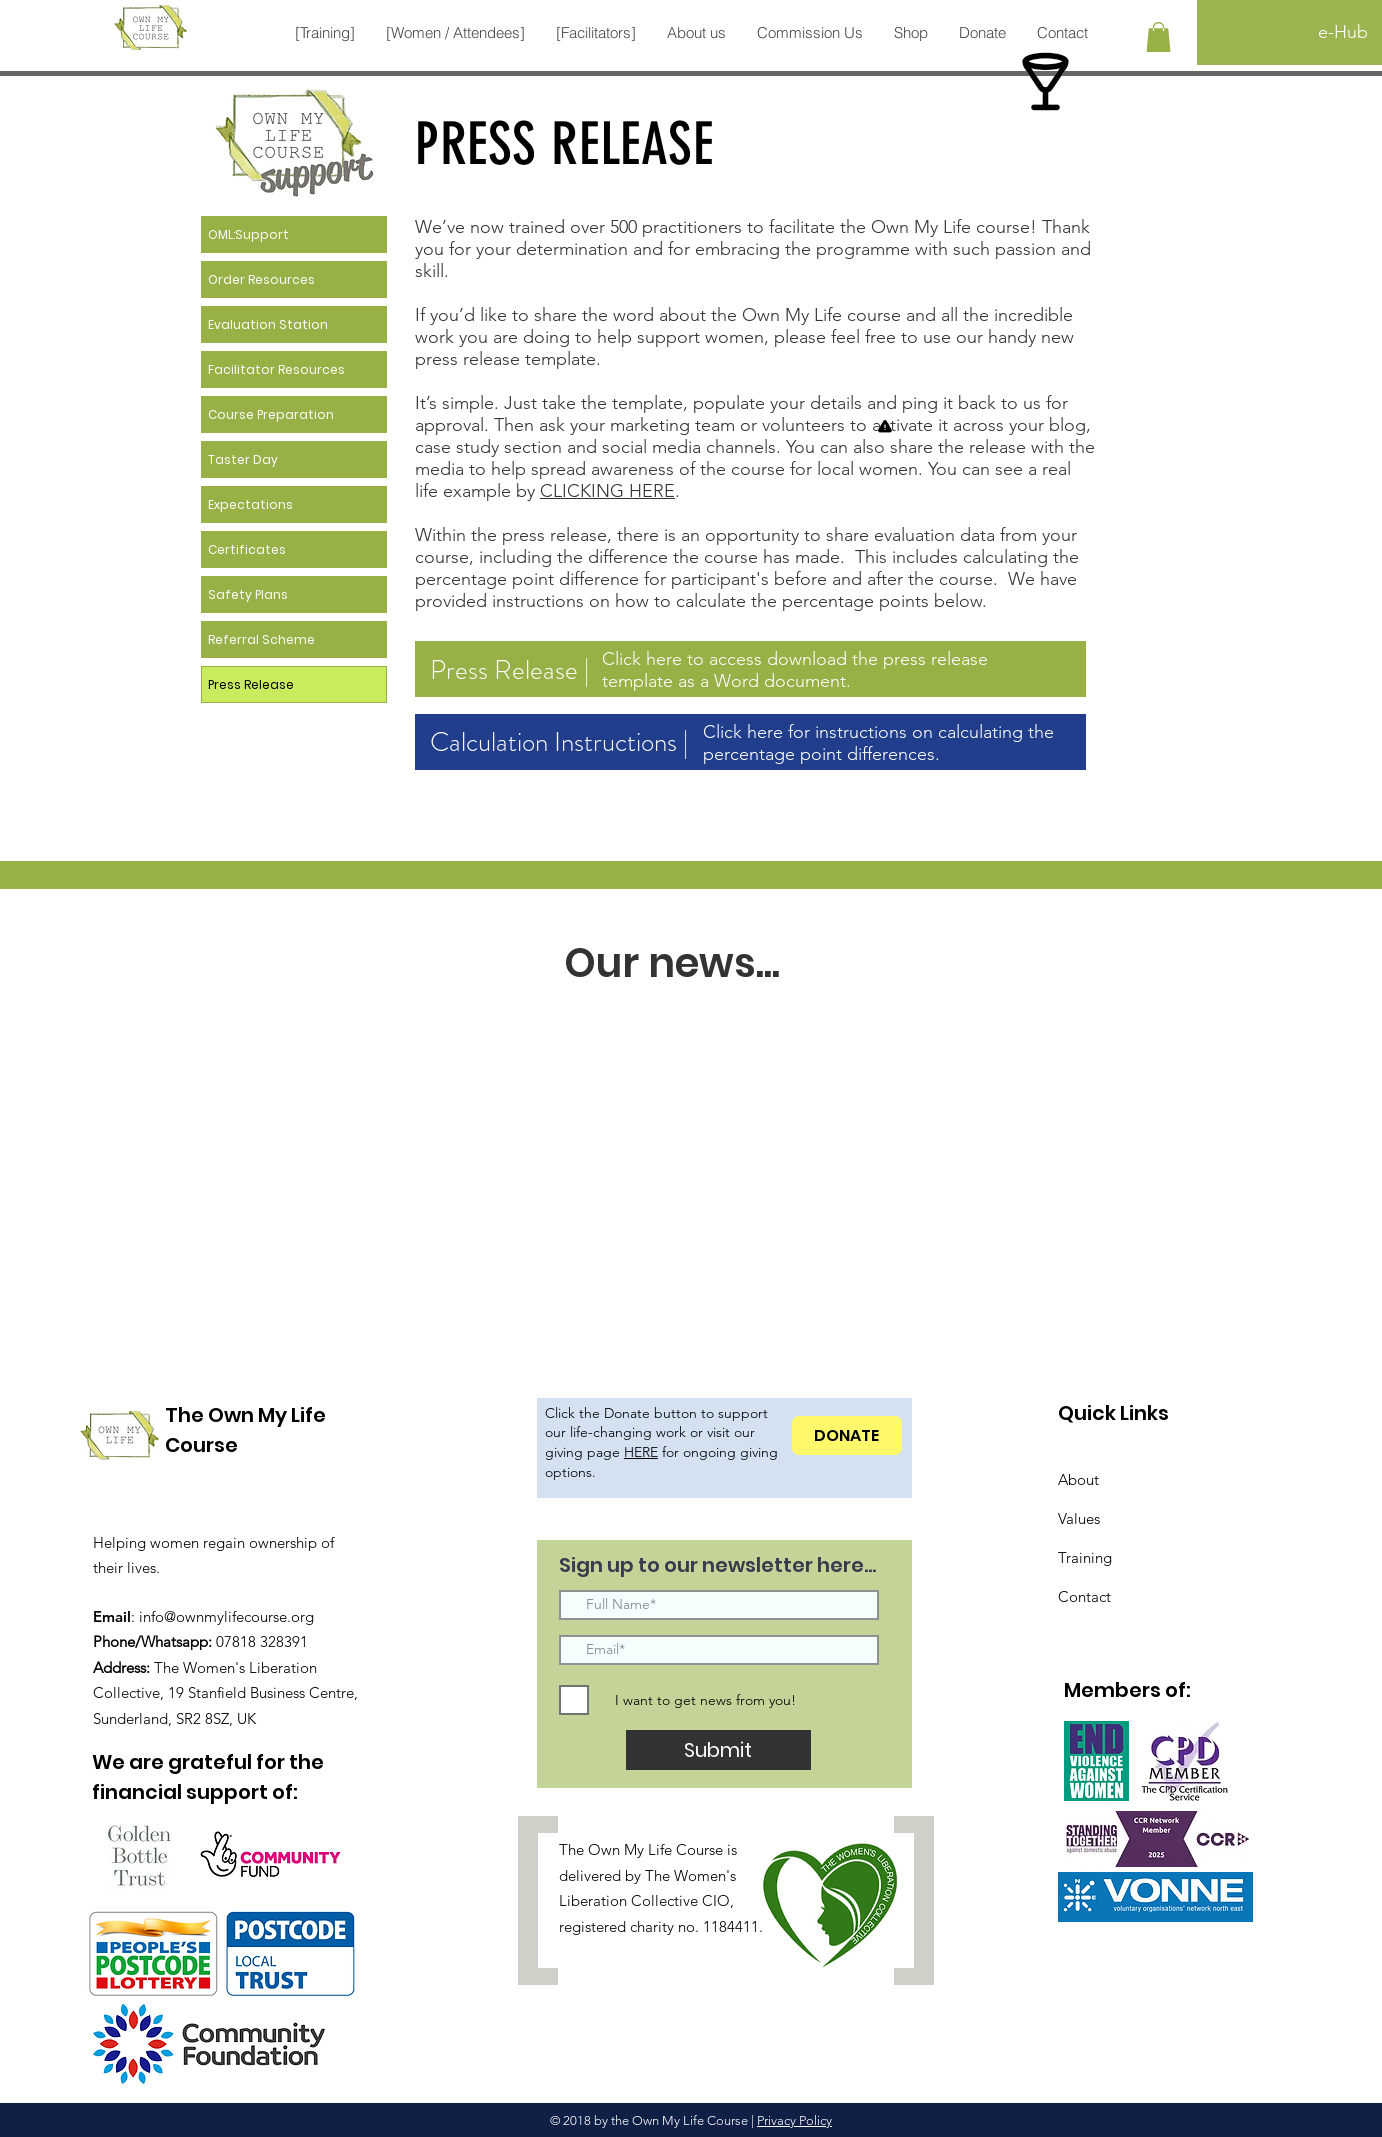  Describe the element at coordinates (1045, 81) in the screenshot. I see `view bar or cocktail menu` at that location.